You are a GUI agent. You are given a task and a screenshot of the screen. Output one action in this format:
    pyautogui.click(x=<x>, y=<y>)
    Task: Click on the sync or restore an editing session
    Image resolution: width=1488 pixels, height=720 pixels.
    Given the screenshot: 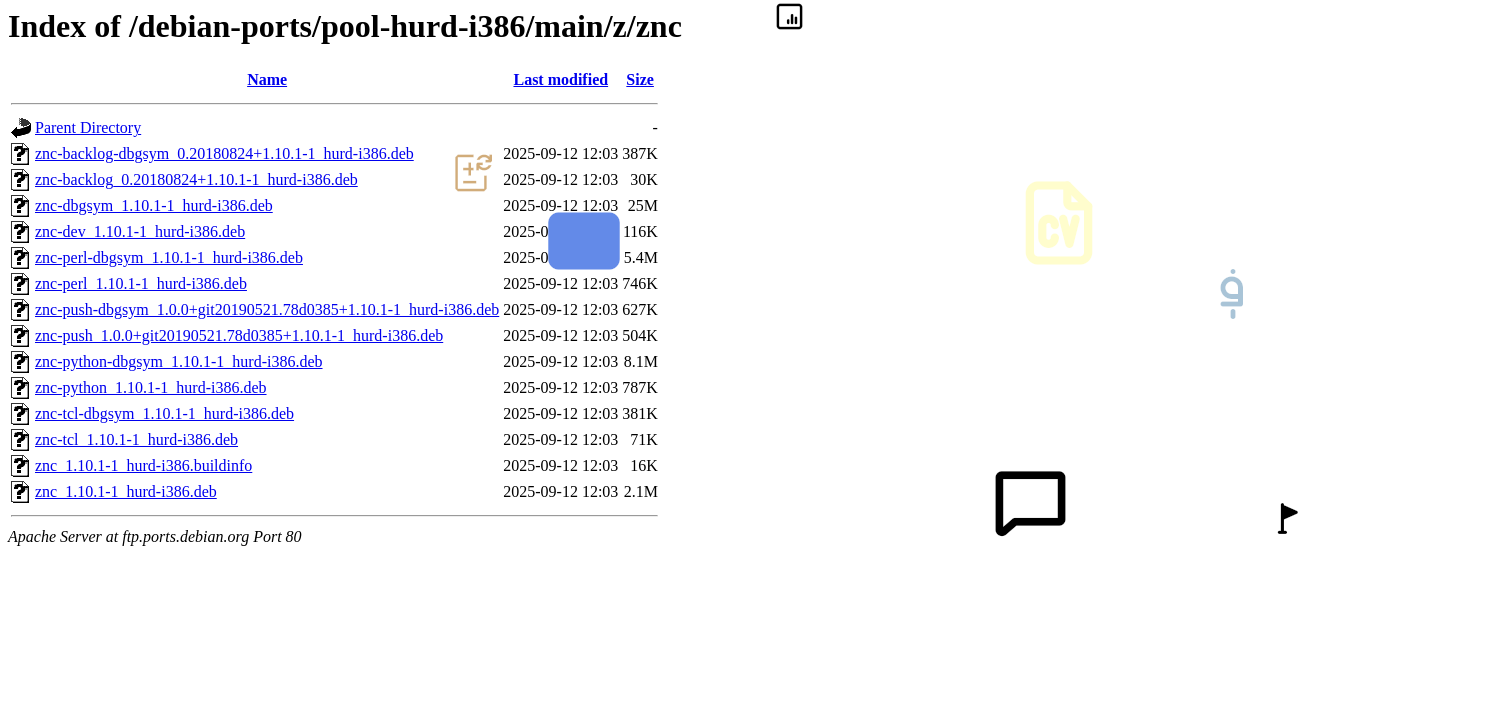 What is the action you would take?
    pyautogui.click(x=471, y=173)
    